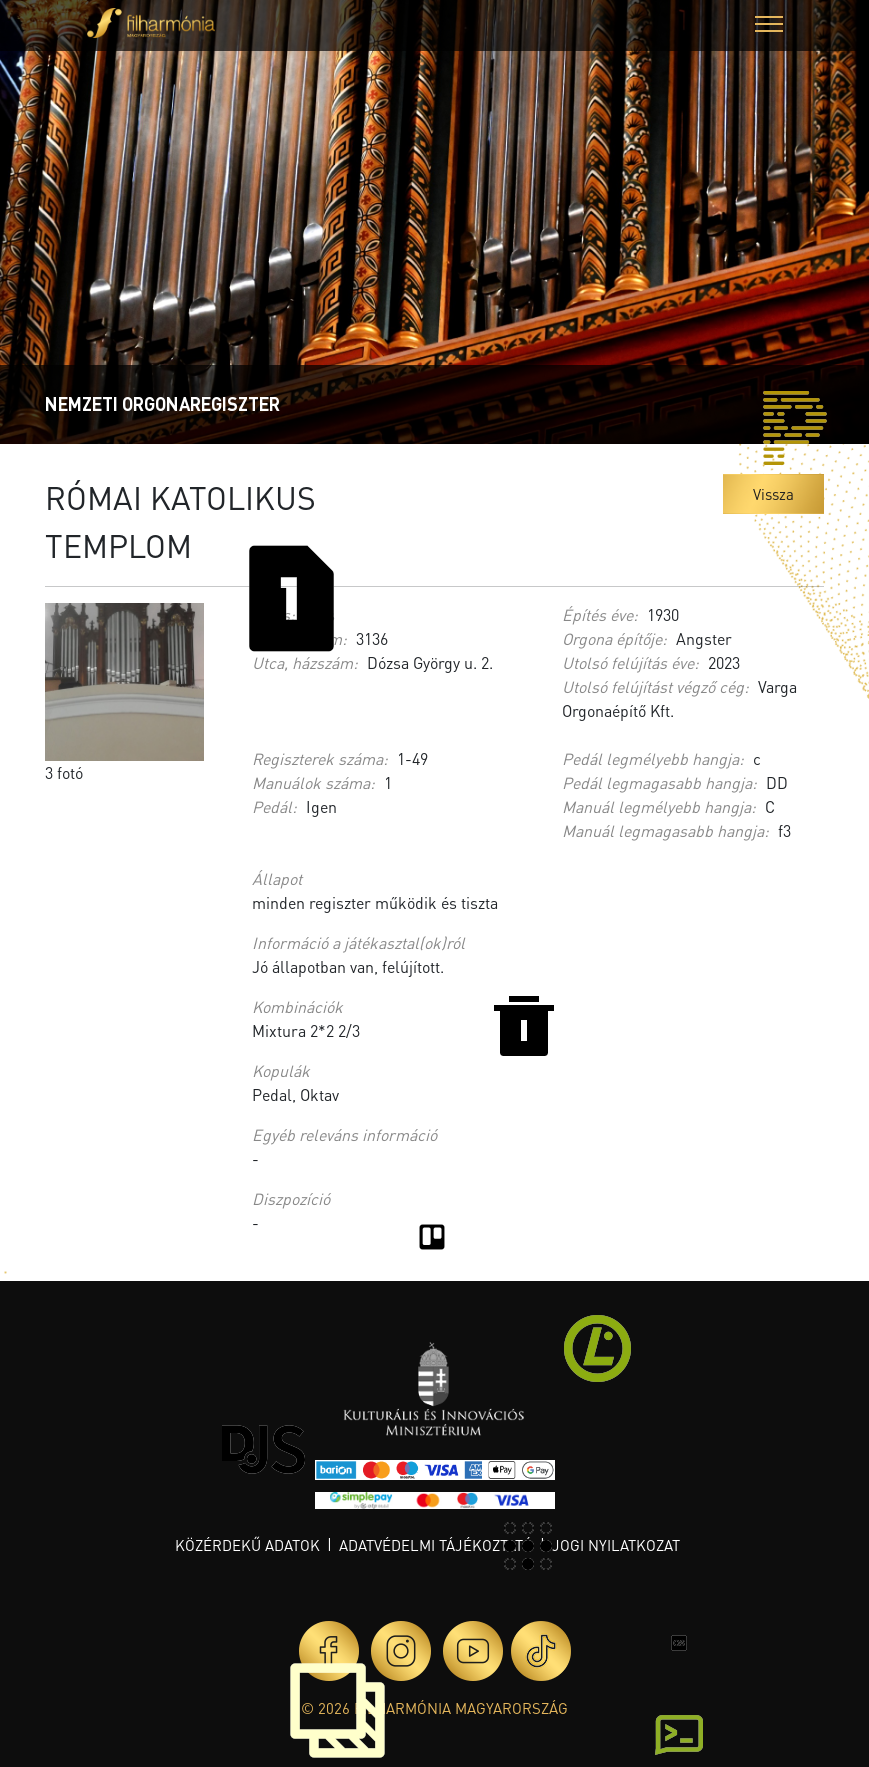 Image resolution: width=869 pixels, height=1767 pixels. What do you see at coordinates (795, 428) in the screenshot?
I see `prettier code formatter logo` at bounding box center [795, 428].